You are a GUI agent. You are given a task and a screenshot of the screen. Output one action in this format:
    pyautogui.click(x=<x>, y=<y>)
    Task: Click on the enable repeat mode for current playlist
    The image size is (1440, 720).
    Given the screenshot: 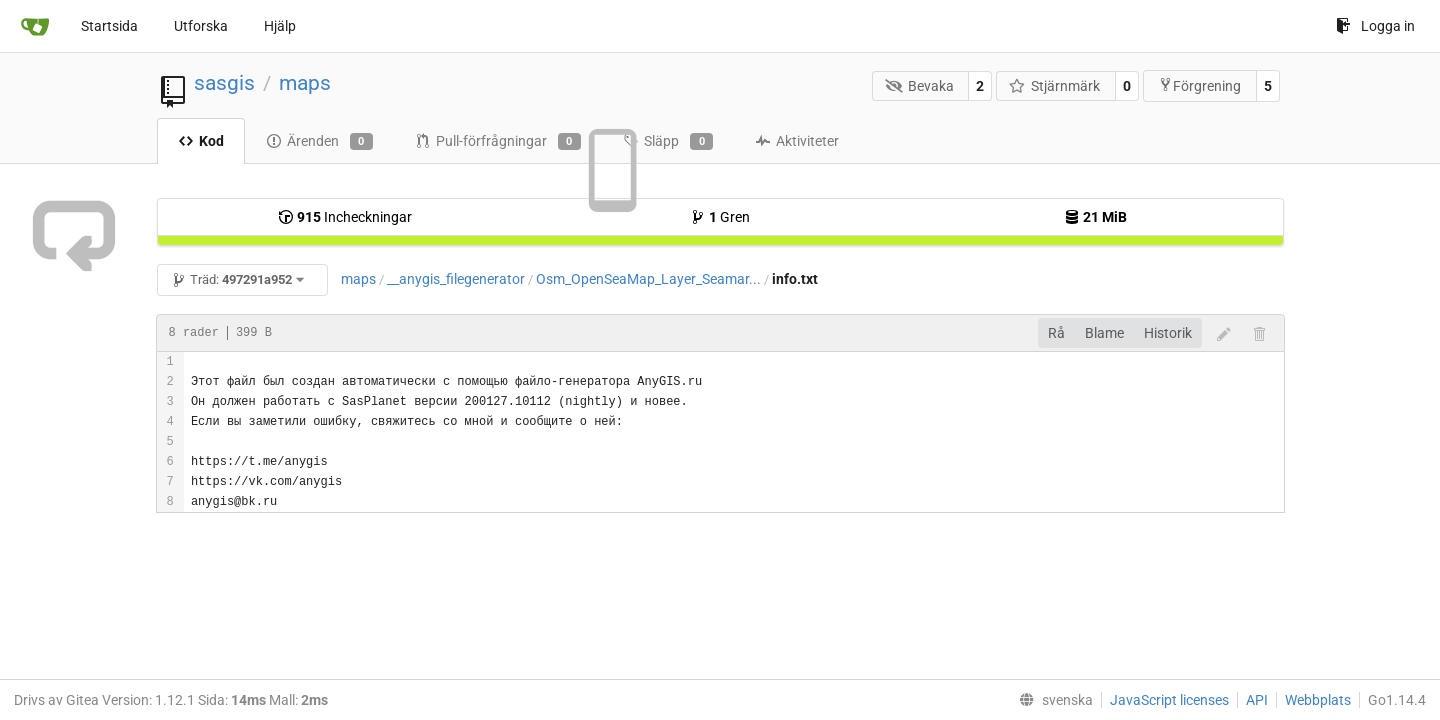 What is the action you would take?
    pyautogui.click(x=74, y=230)
    